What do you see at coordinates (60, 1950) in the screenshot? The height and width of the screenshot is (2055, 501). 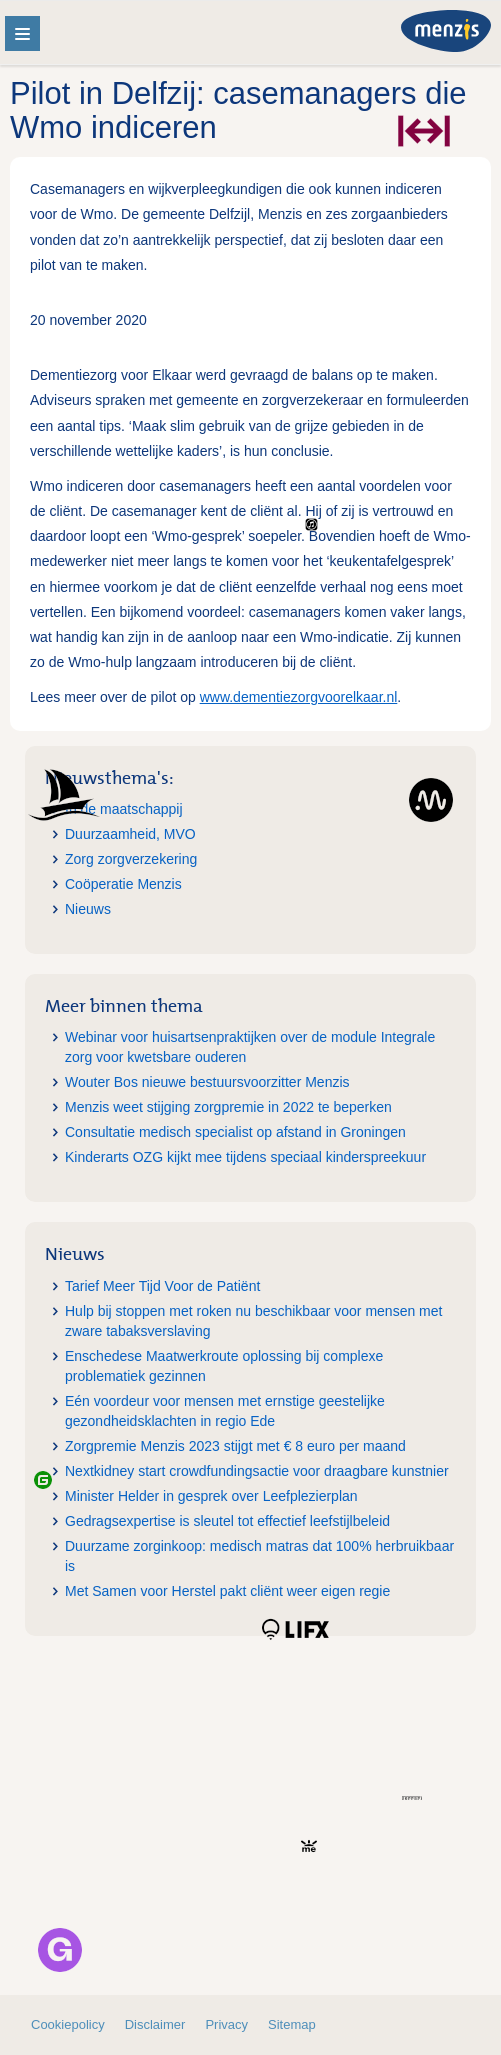 I see `link to gumroad store or profile` at bounding box center [60, 1950].